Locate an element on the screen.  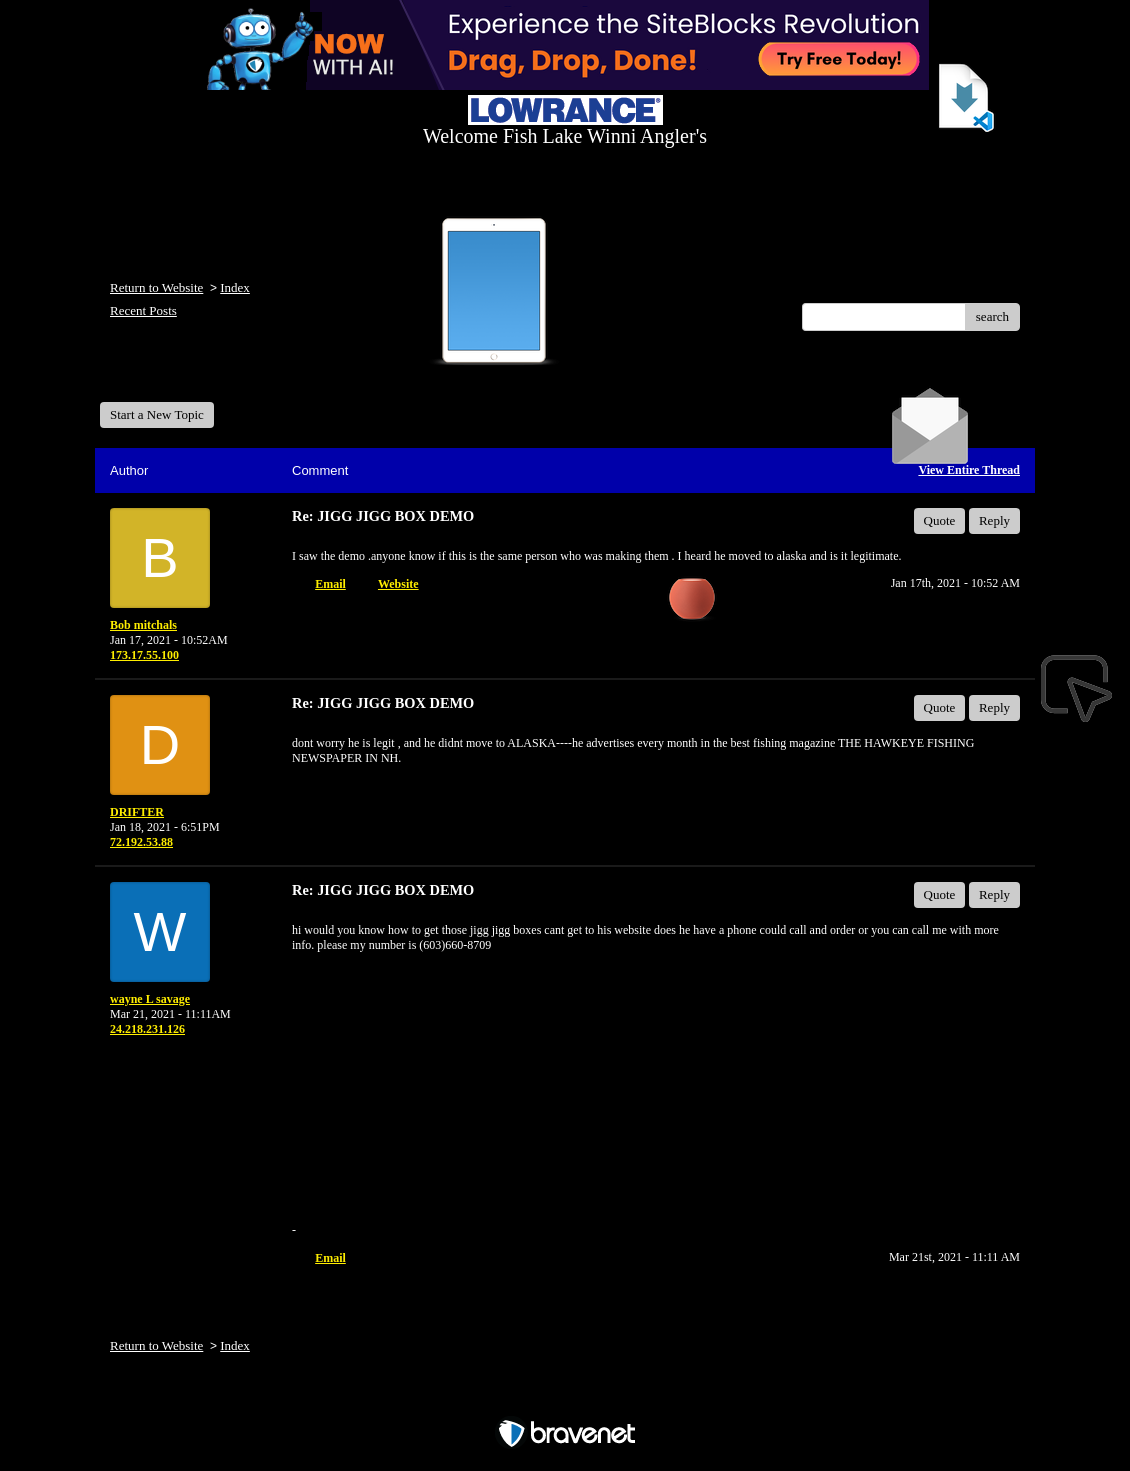
connected ipad pro device is located at coordinates (494, 290).